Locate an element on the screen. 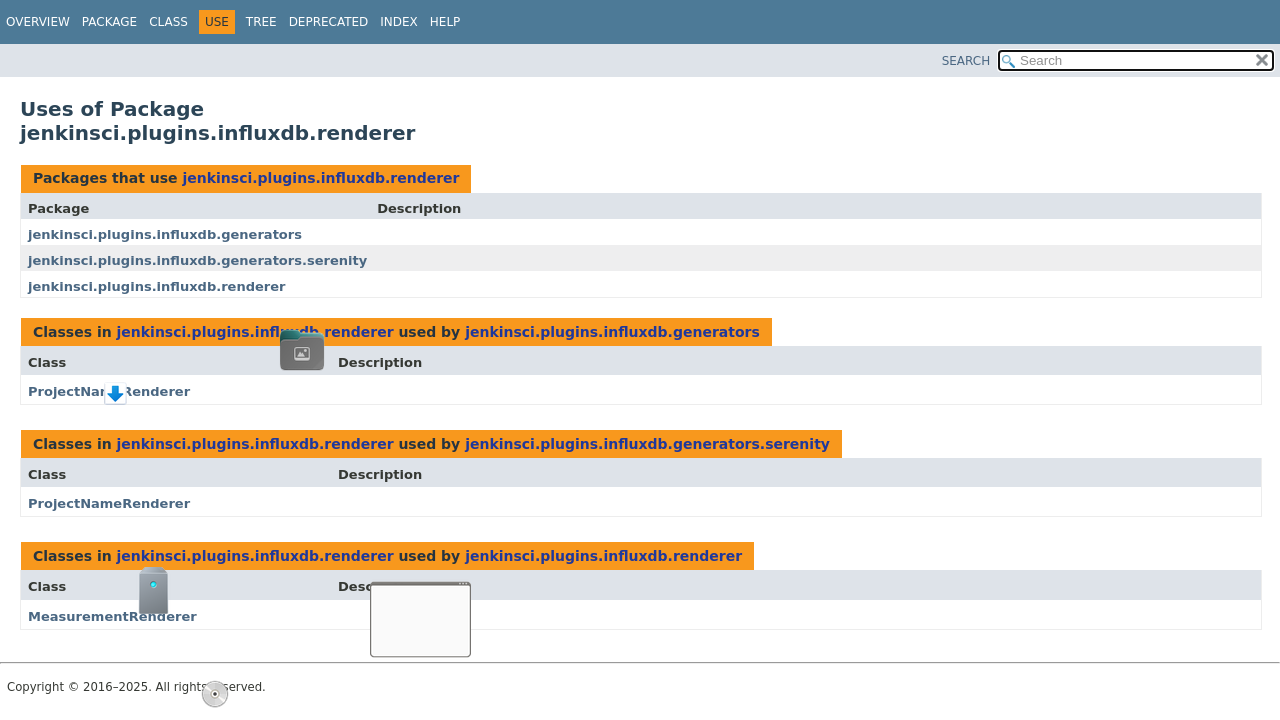  view computer or system hardware information is located at coordinates (153, 590).